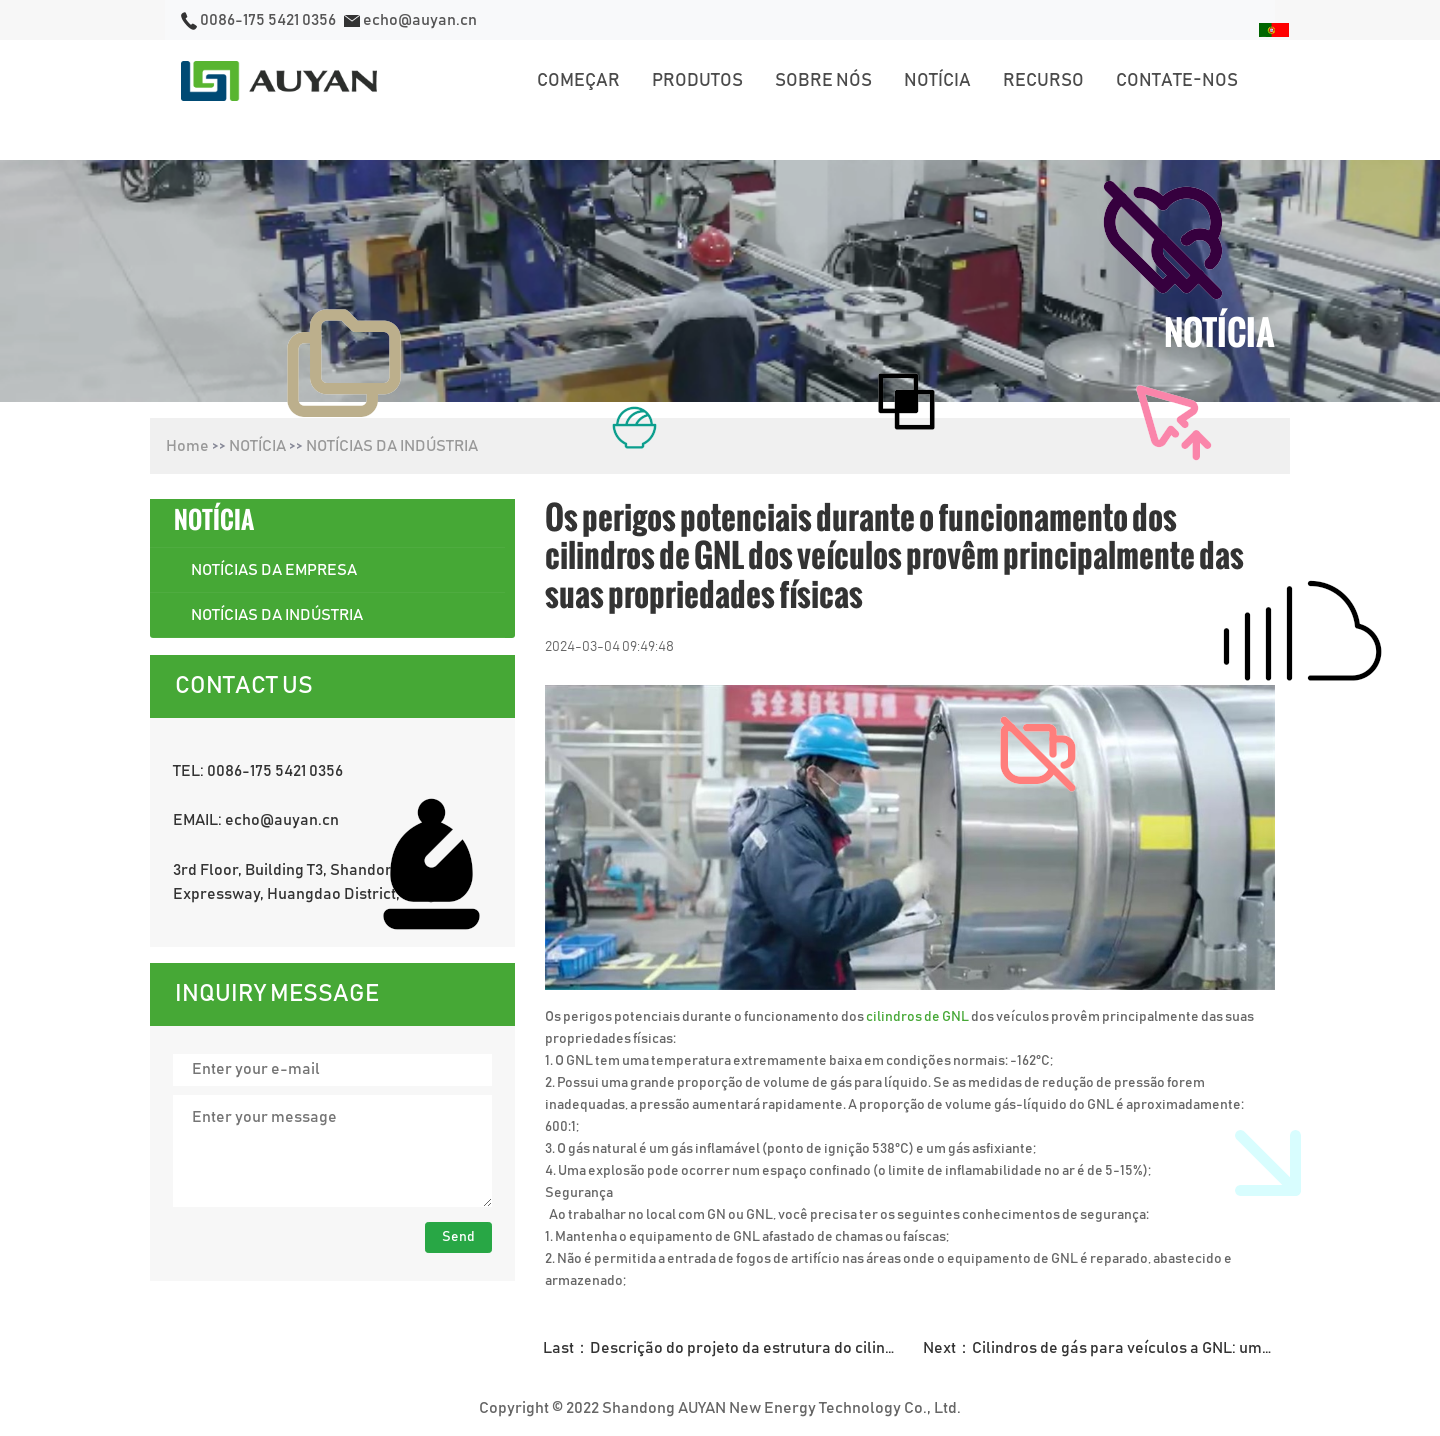  Describe the element at coordinates (1163, 240) in the screenshot. I see `disable or turn off favorites` at that location.